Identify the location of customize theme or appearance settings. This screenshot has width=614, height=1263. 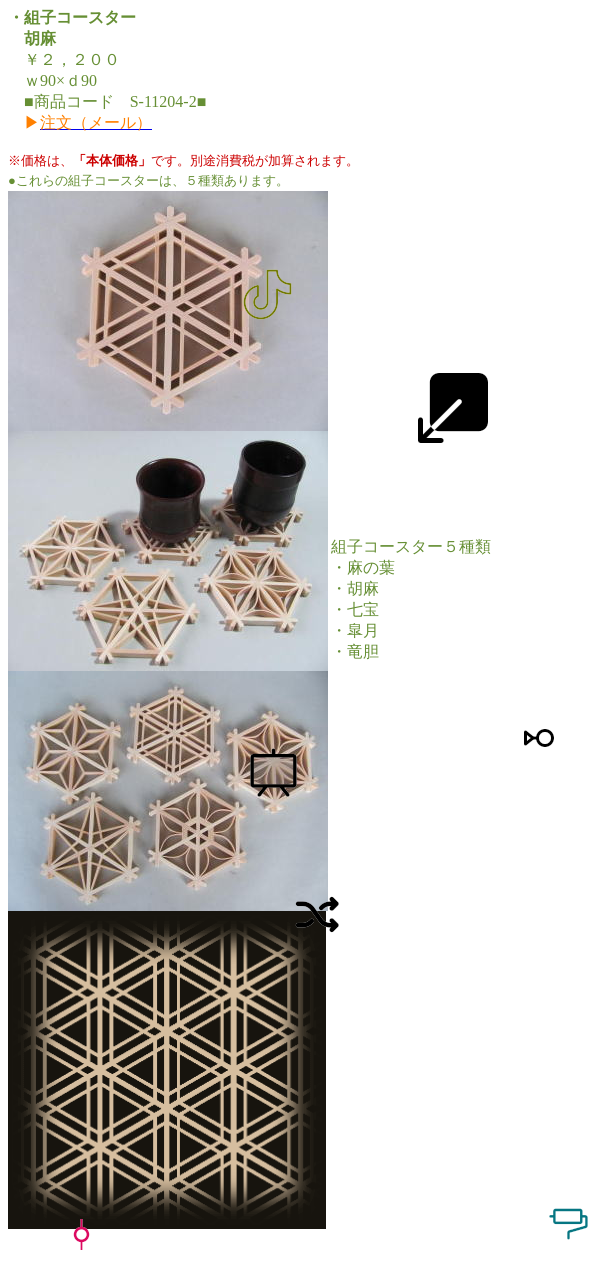
(568, 1221).